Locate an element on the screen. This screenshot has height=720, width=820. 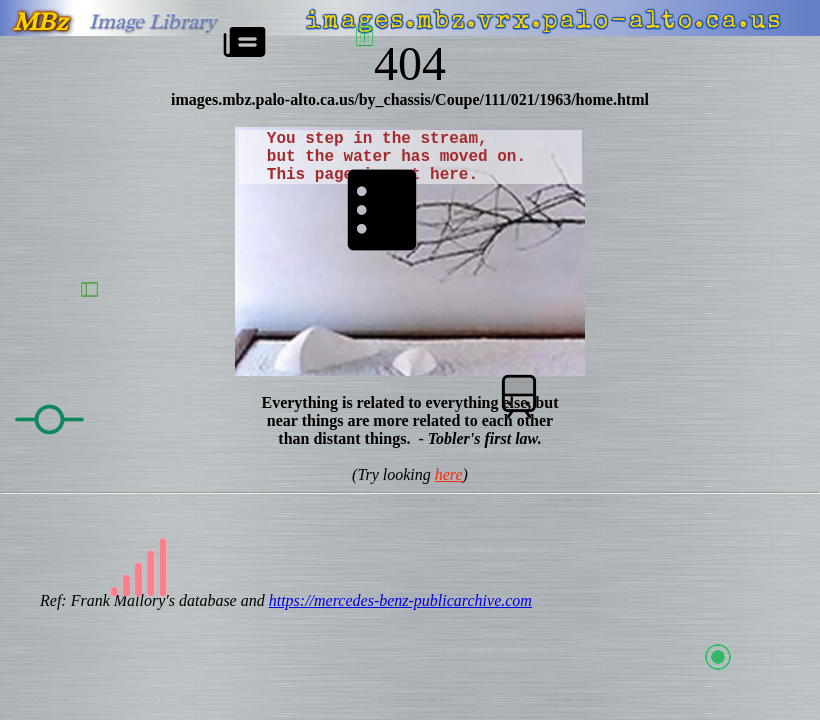
view or edit screenplay documents is located at coordinates (382, 210).